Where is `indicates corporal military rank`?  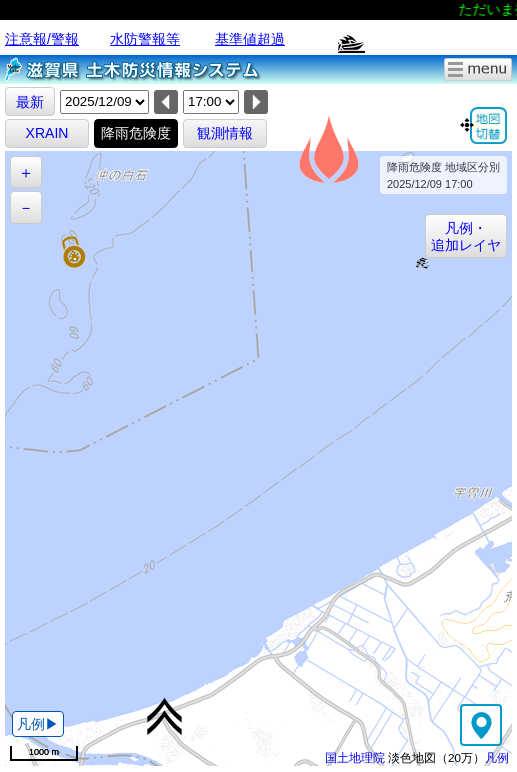 indicates corporal military rank is located at coordinates (164, 716).